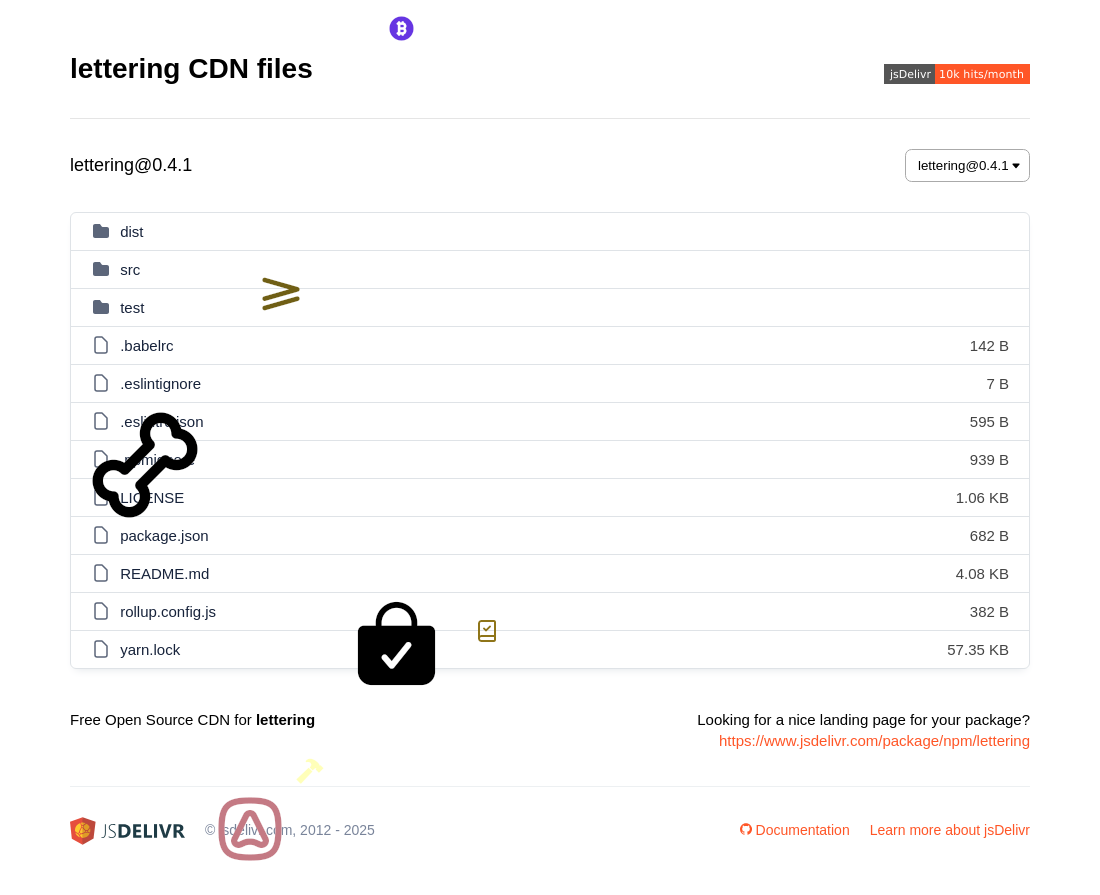 This screenshot has width=1100, height=895. Describe the element at coordinates (396, 643) in the screenshot. I see `purchase completed successfully` at that location.